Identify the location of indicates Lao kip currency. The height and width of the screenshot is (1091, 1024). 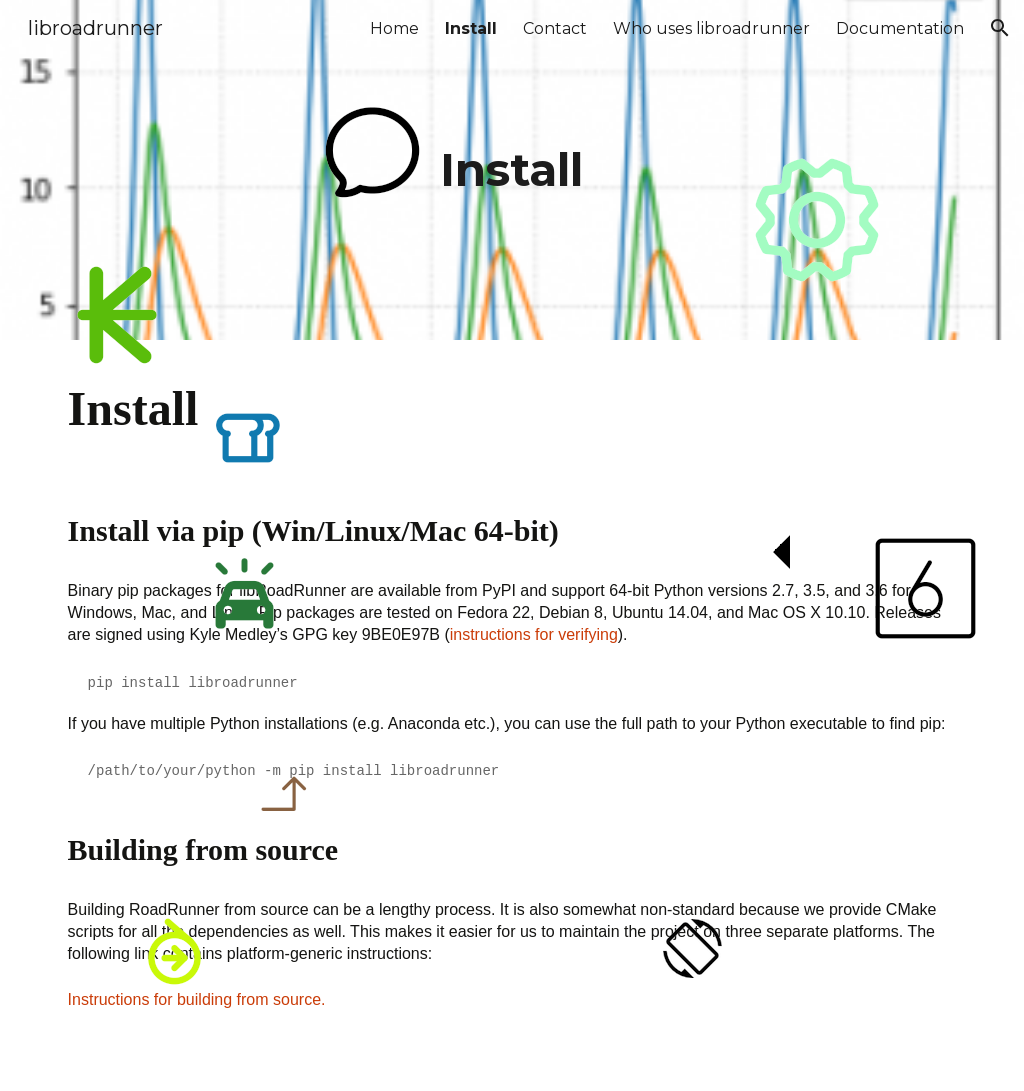
(117, 315).